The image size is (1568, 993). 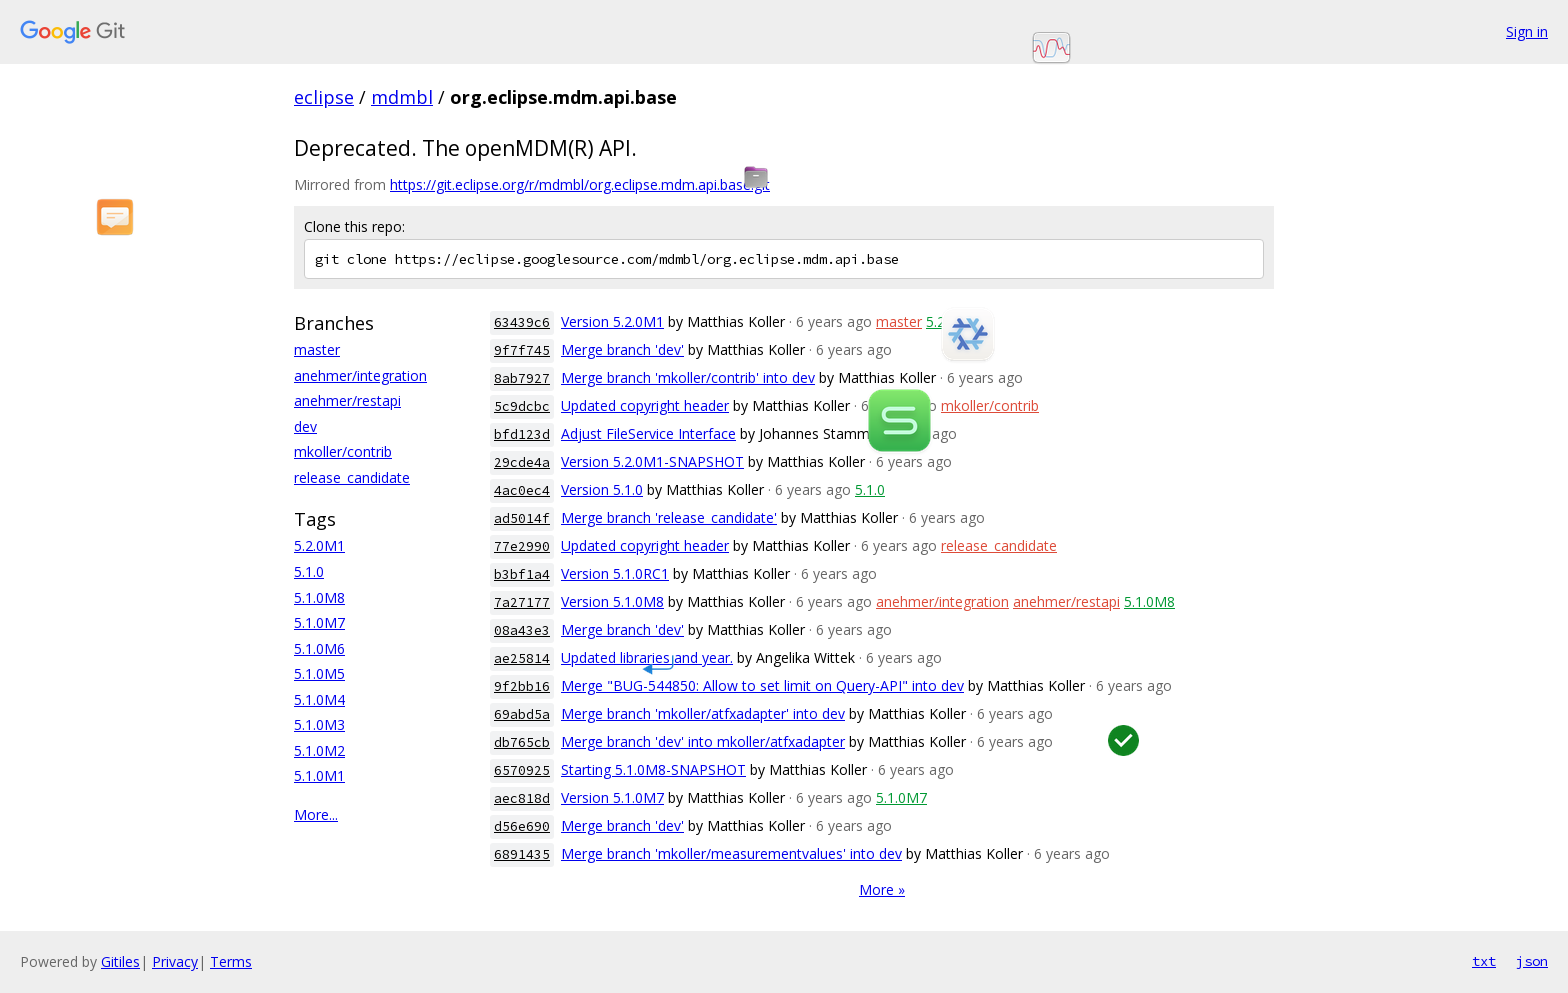 I want to click on open the file manager, so click(x=756, y=177).